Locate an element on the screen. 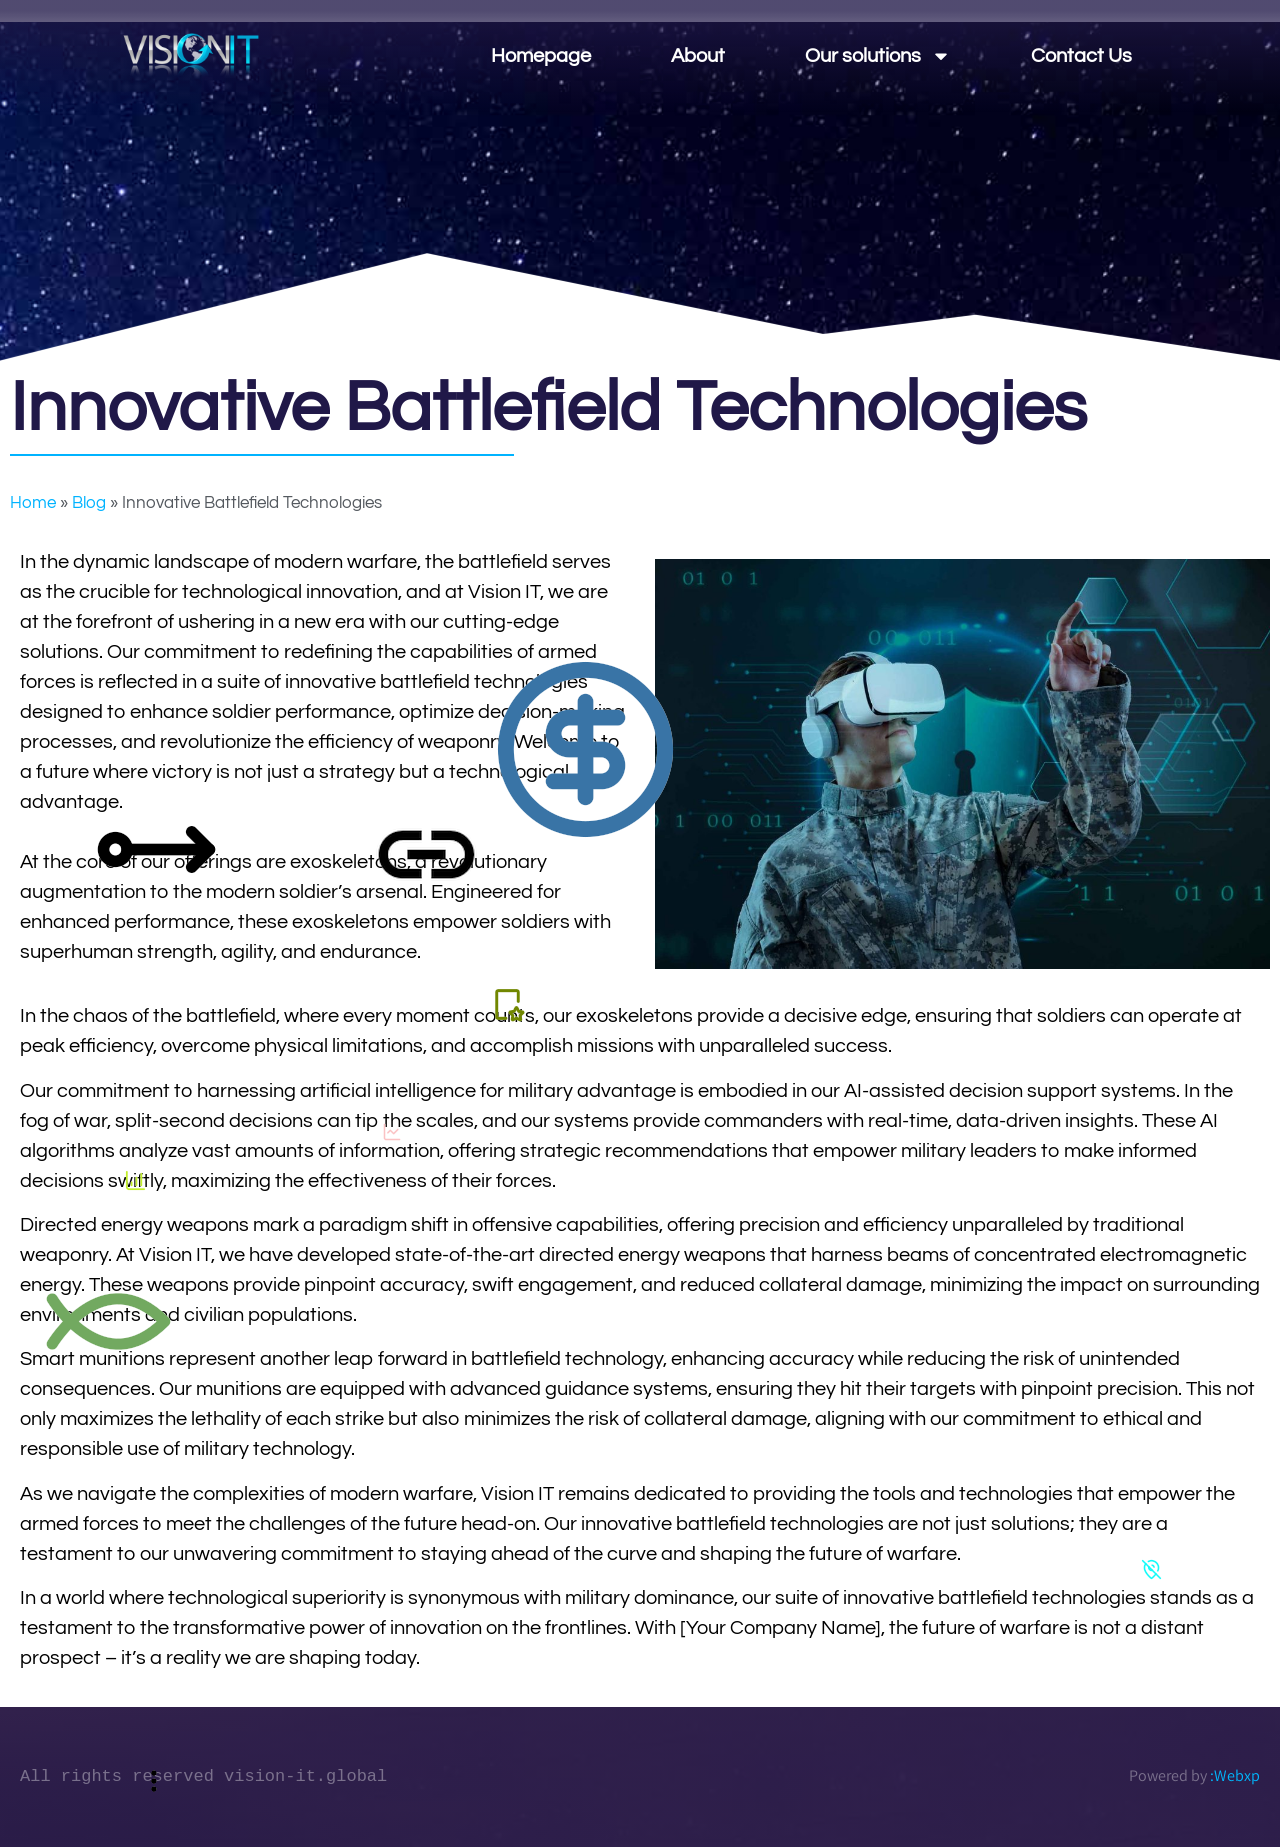 Image resolution: width=1280 pixels, height=1847 pixels. disable location services is located at coordinates (1151, 1569).